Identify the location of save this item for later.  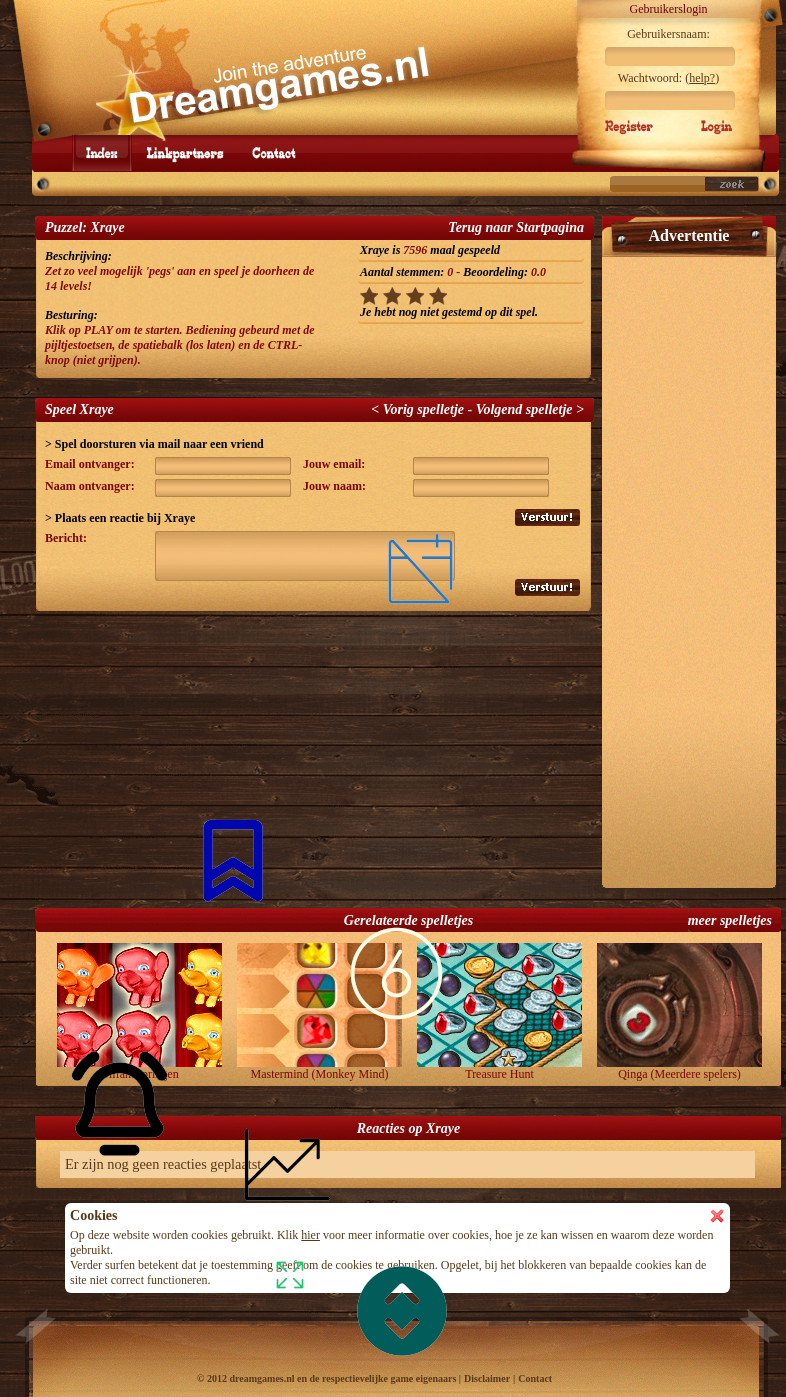
(233, 859).